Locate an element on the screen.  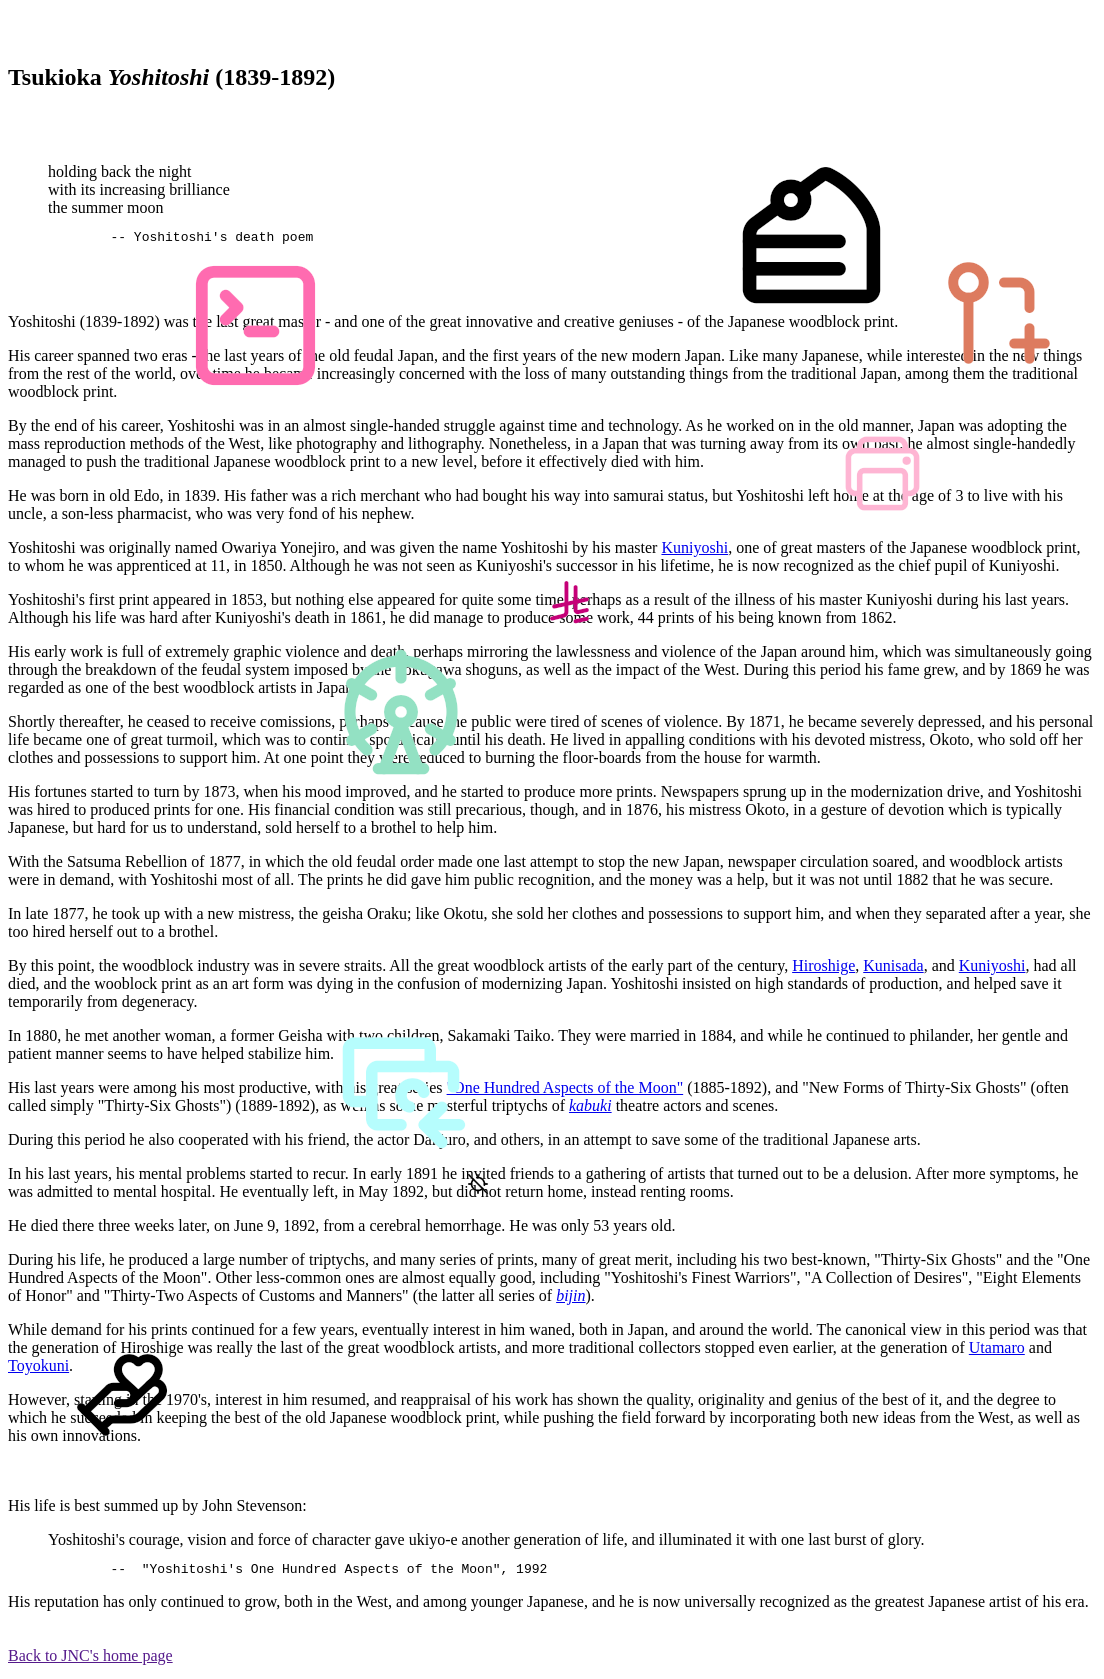
request a refund or money back is located at coordinates (401, 1084).